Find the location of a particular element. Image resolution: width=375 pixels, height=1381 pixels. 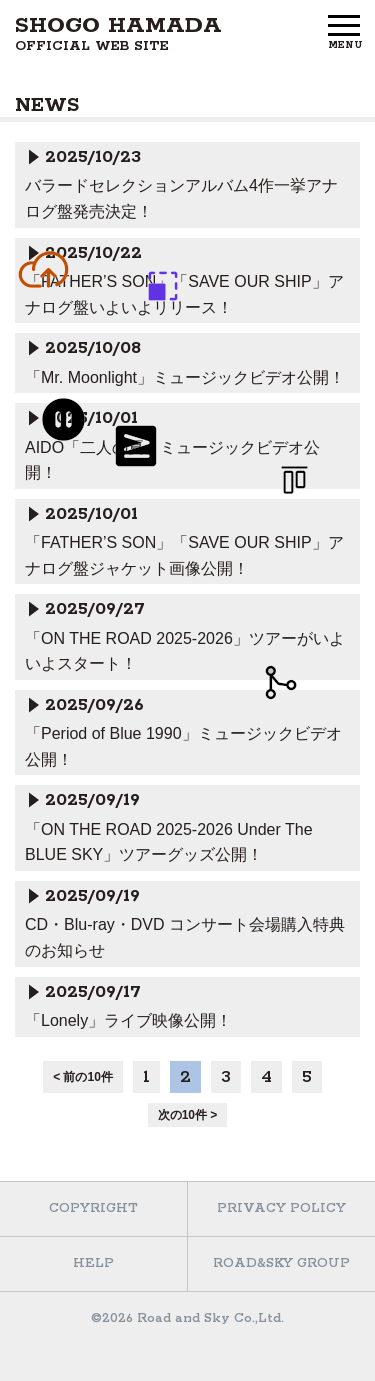

pause media playback is located at coordinates (63, 419).